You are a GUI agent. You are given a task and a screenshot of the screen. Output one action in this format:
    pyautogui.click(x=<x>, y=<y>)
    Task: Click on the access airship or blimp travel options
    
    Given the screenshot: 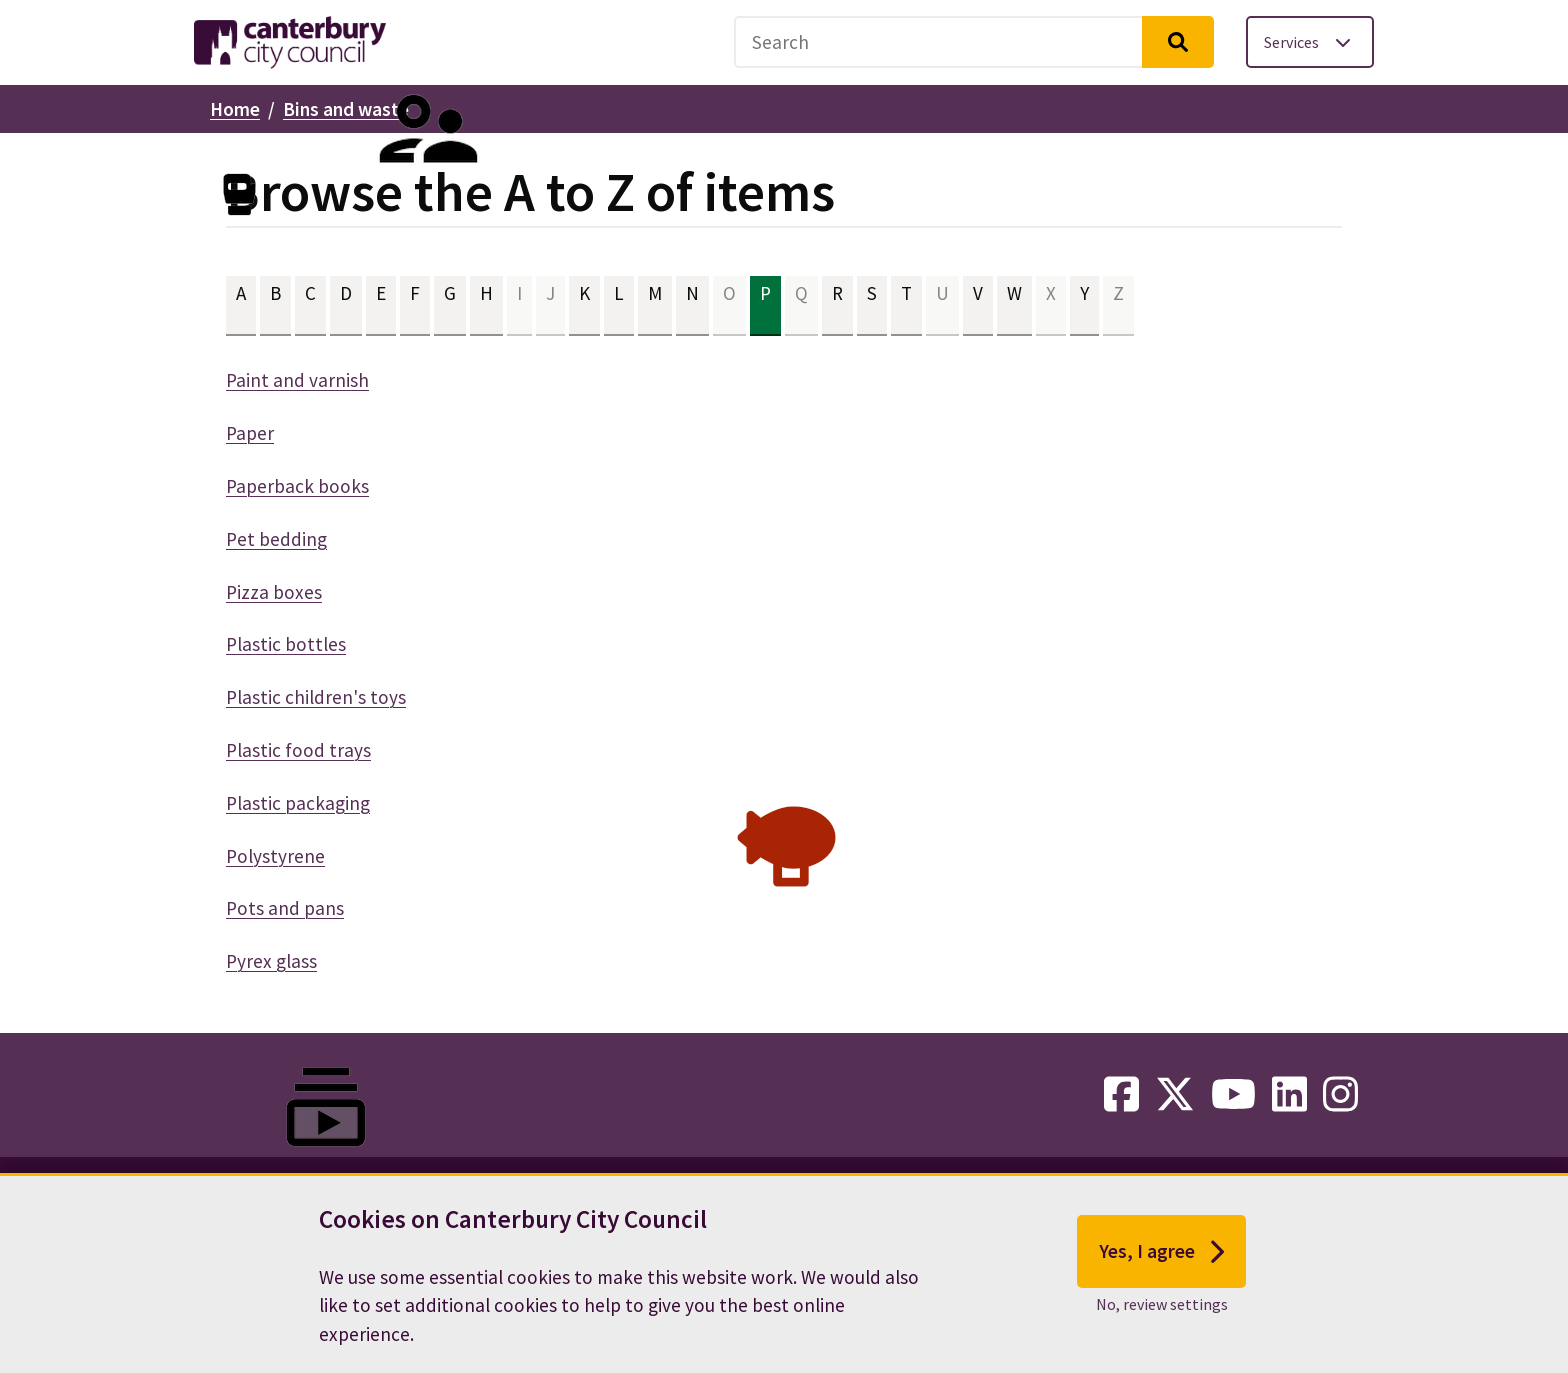 What is the action you would take?
    pyautogui.click(x=786, y=846)
    